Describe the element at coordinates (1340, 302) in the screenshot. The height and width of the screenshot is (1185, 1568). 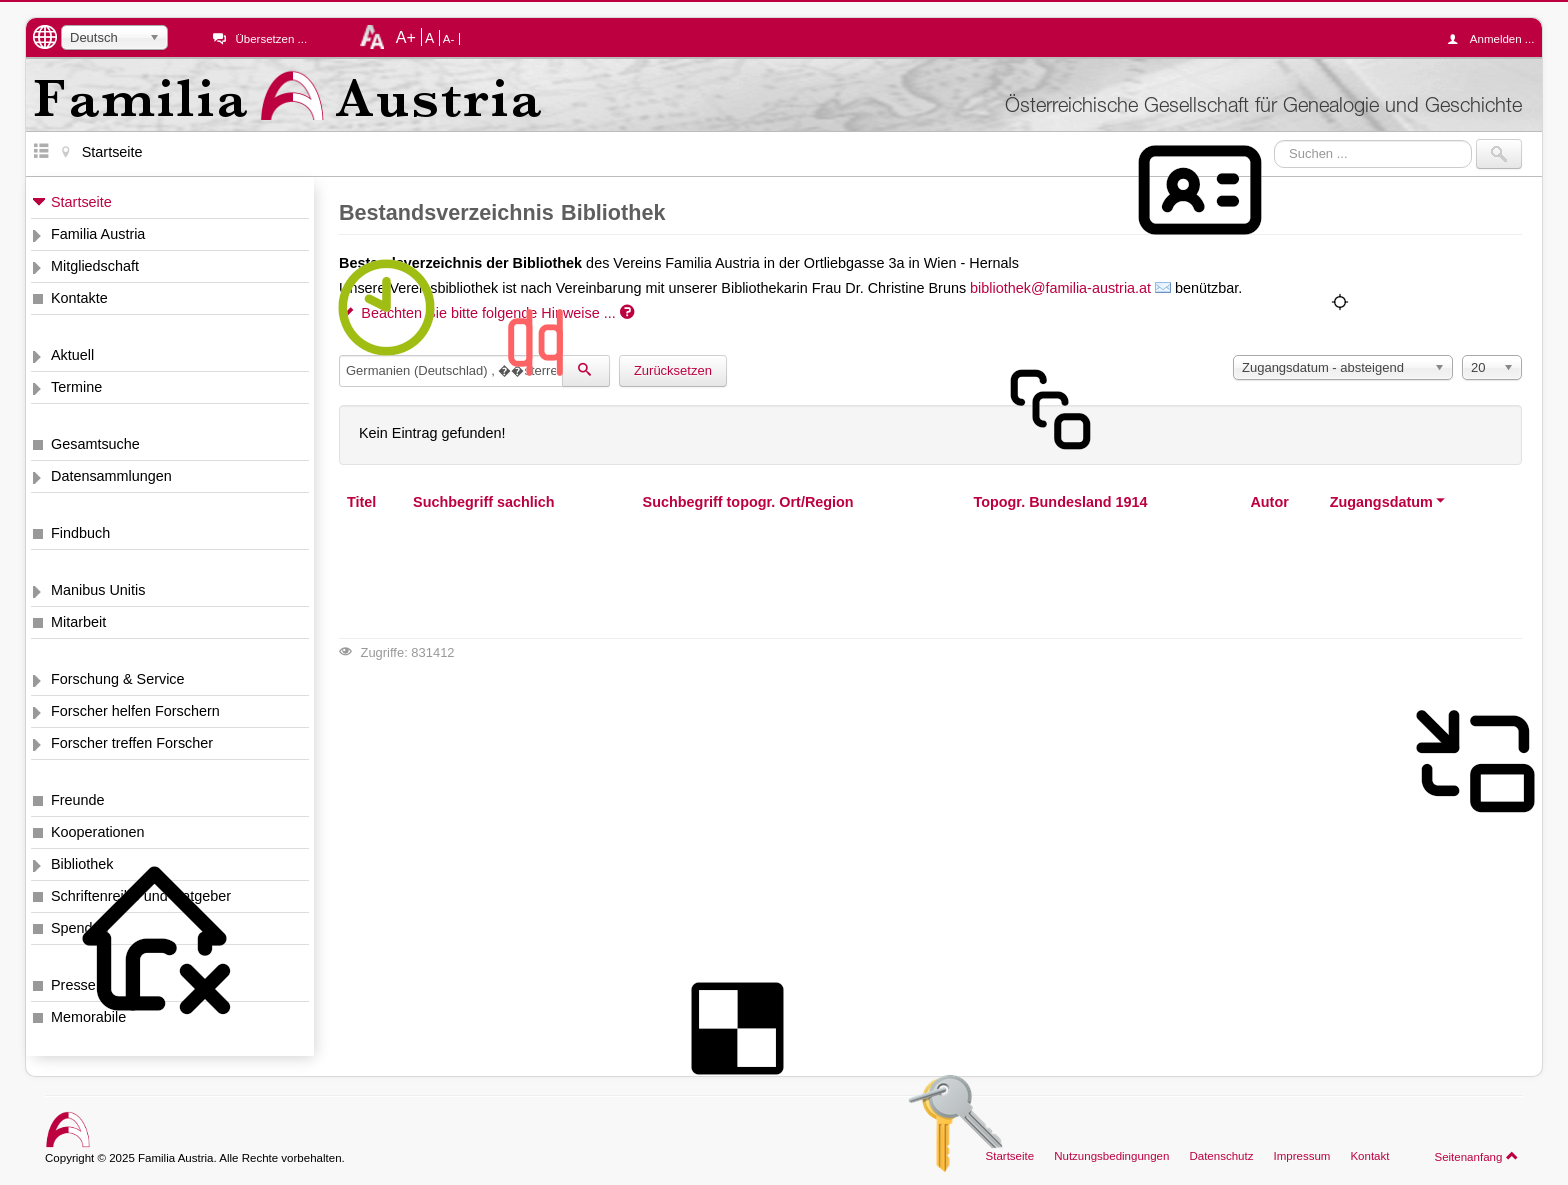
I see `find my current location` at that location.